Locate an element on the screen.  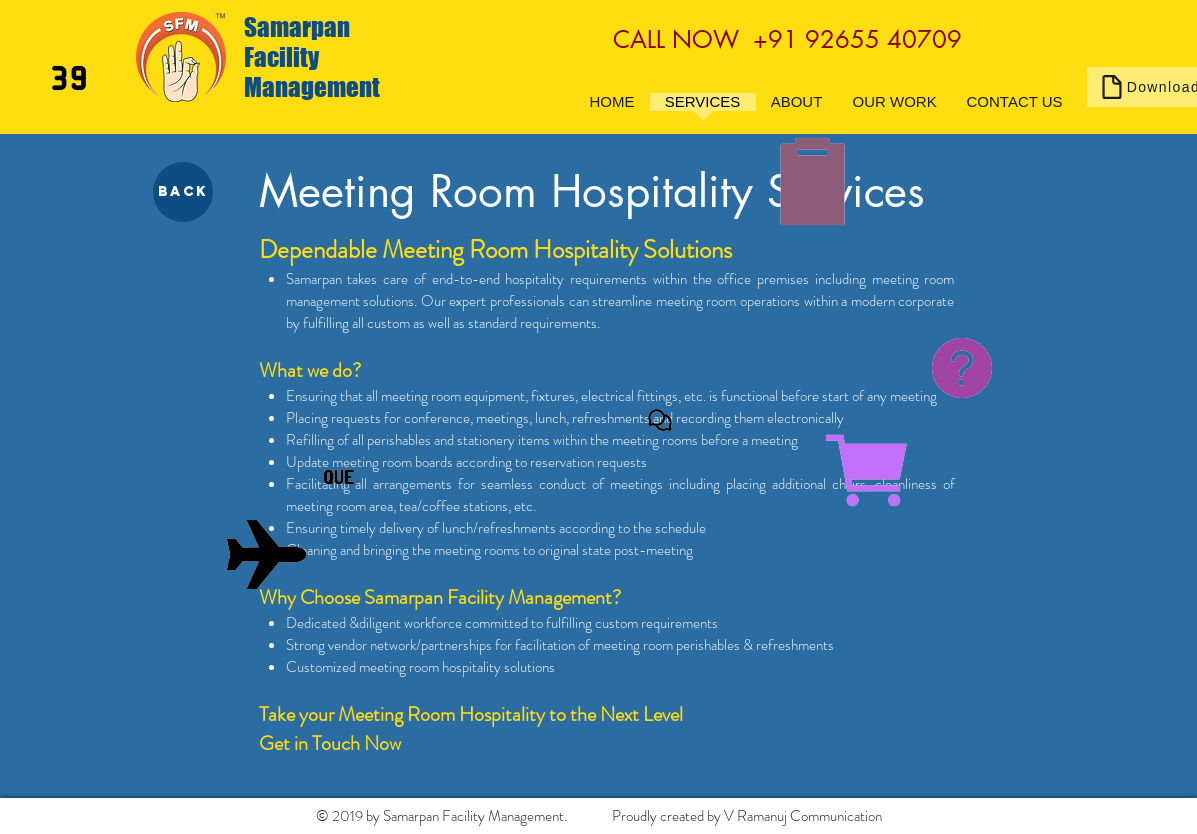
indicates a queue in http request handling is located at coordinates (339, 477).